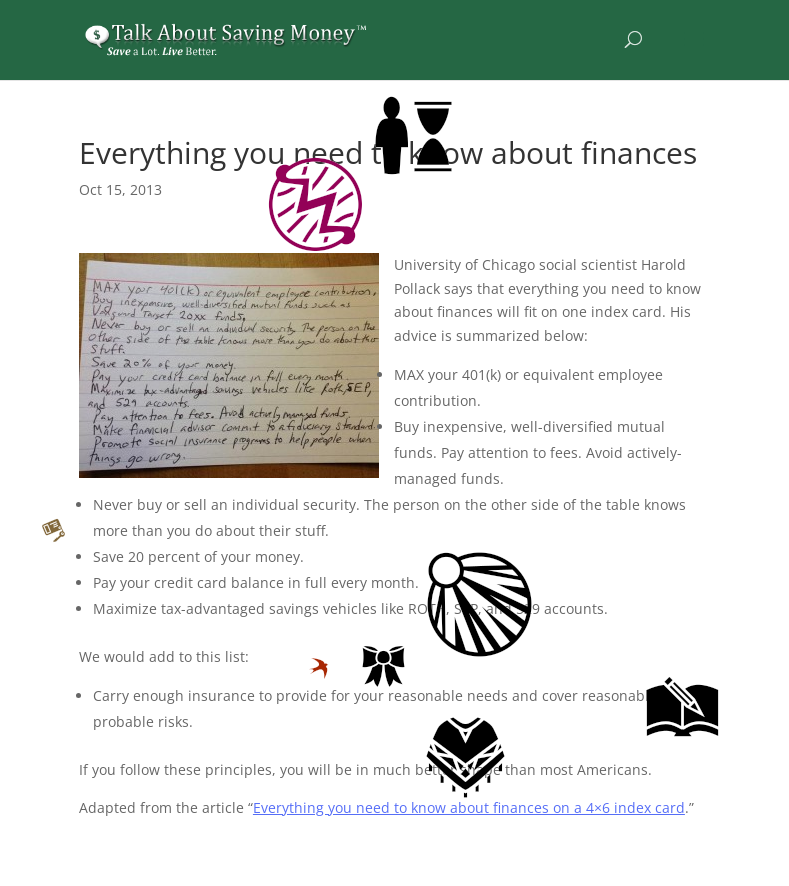  I want to click on indicates a trapped or contained state, so click(315, 204).